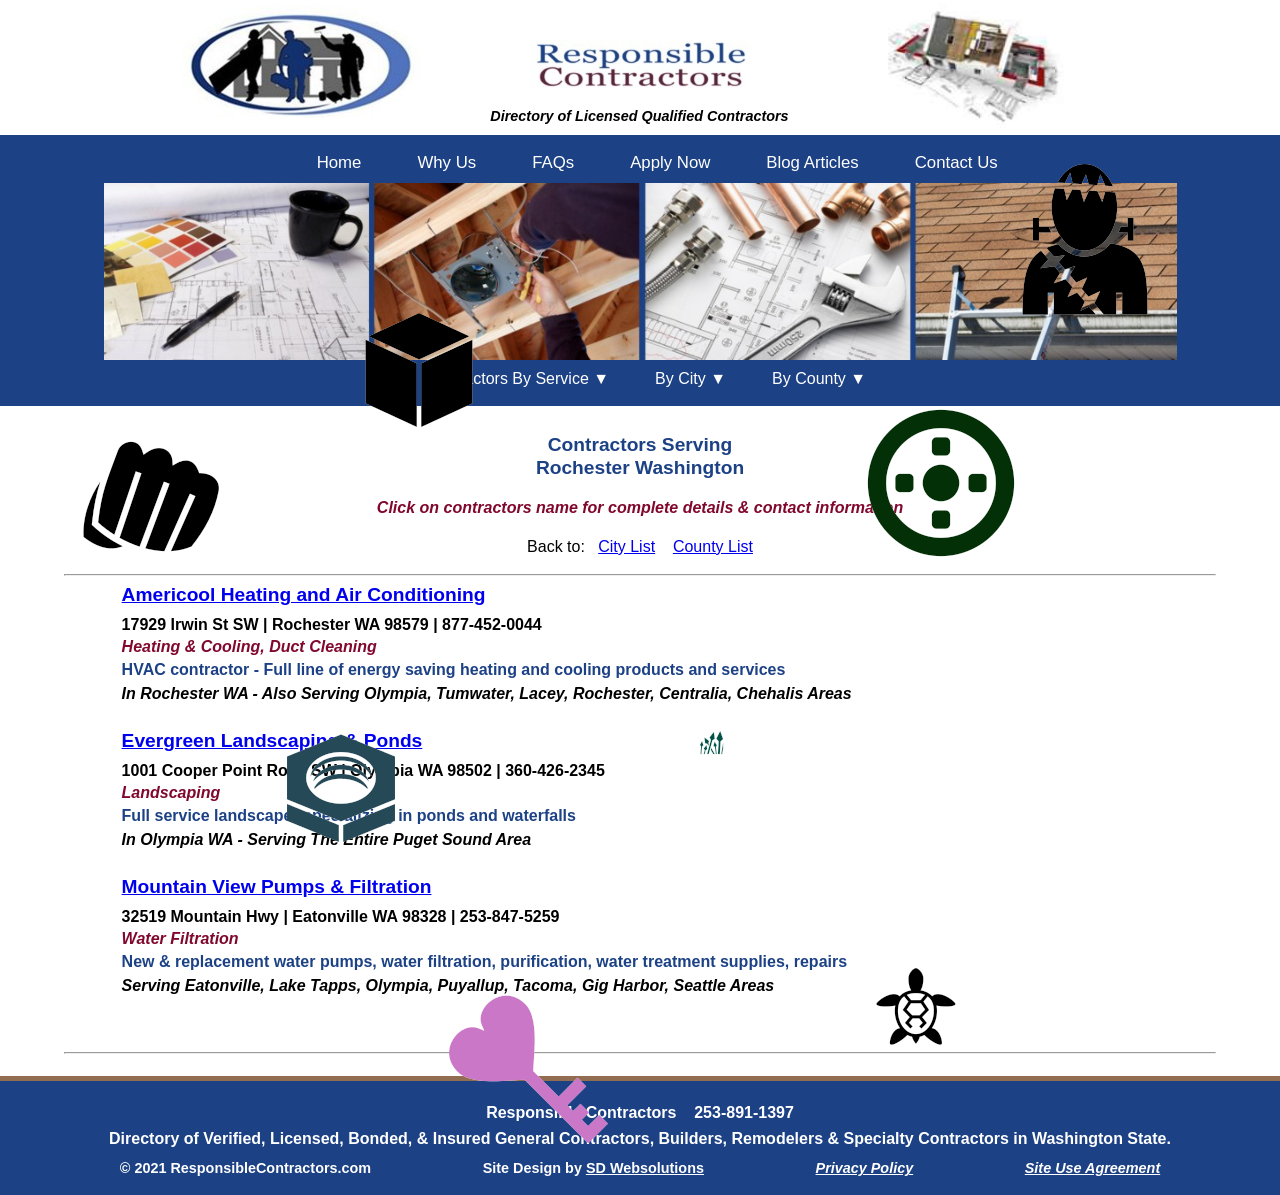 This screenshot has height=1195, width=1280. Describe the element at coordinates (341, 788) in the screenshot. I see `access hardware or mechanical settings` at that location.